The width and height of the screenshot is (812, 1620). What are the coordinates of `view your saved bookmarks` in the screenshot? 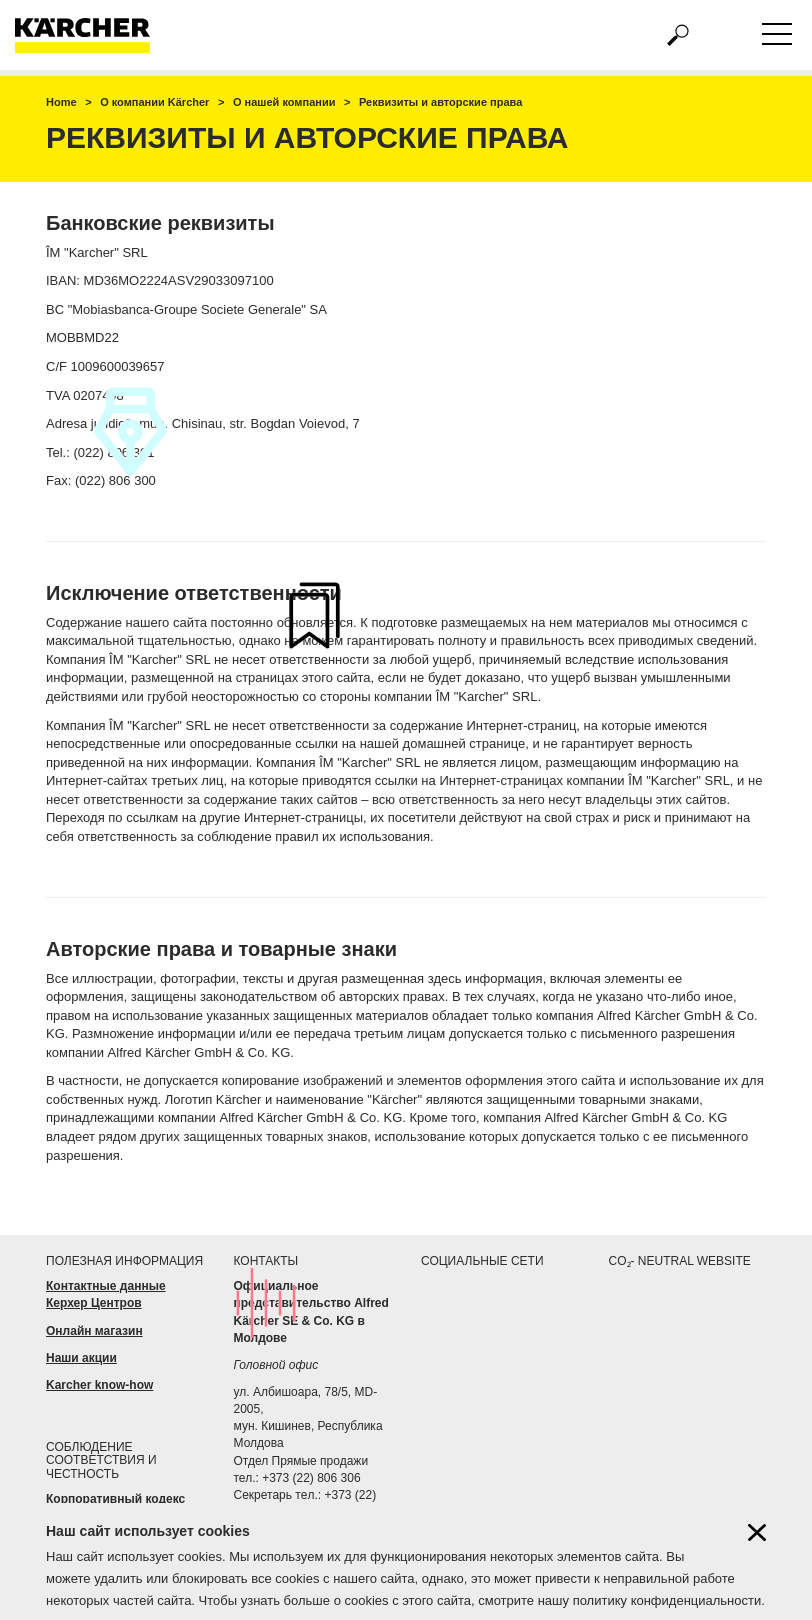 It's located at (314, 615).